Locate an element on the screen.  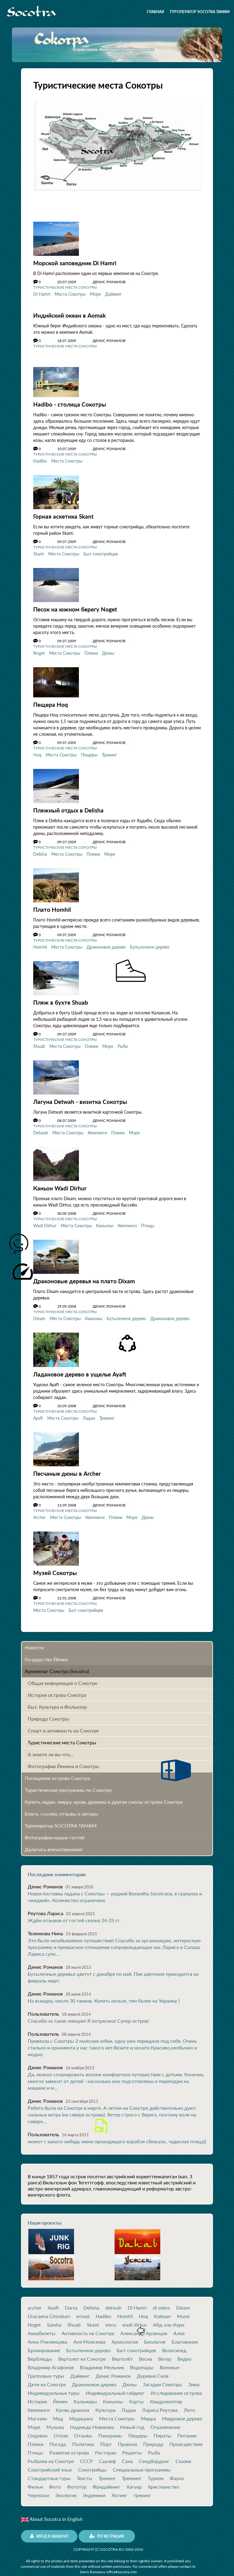
browse footwear or shoe products is located at coordinates (129, 972).